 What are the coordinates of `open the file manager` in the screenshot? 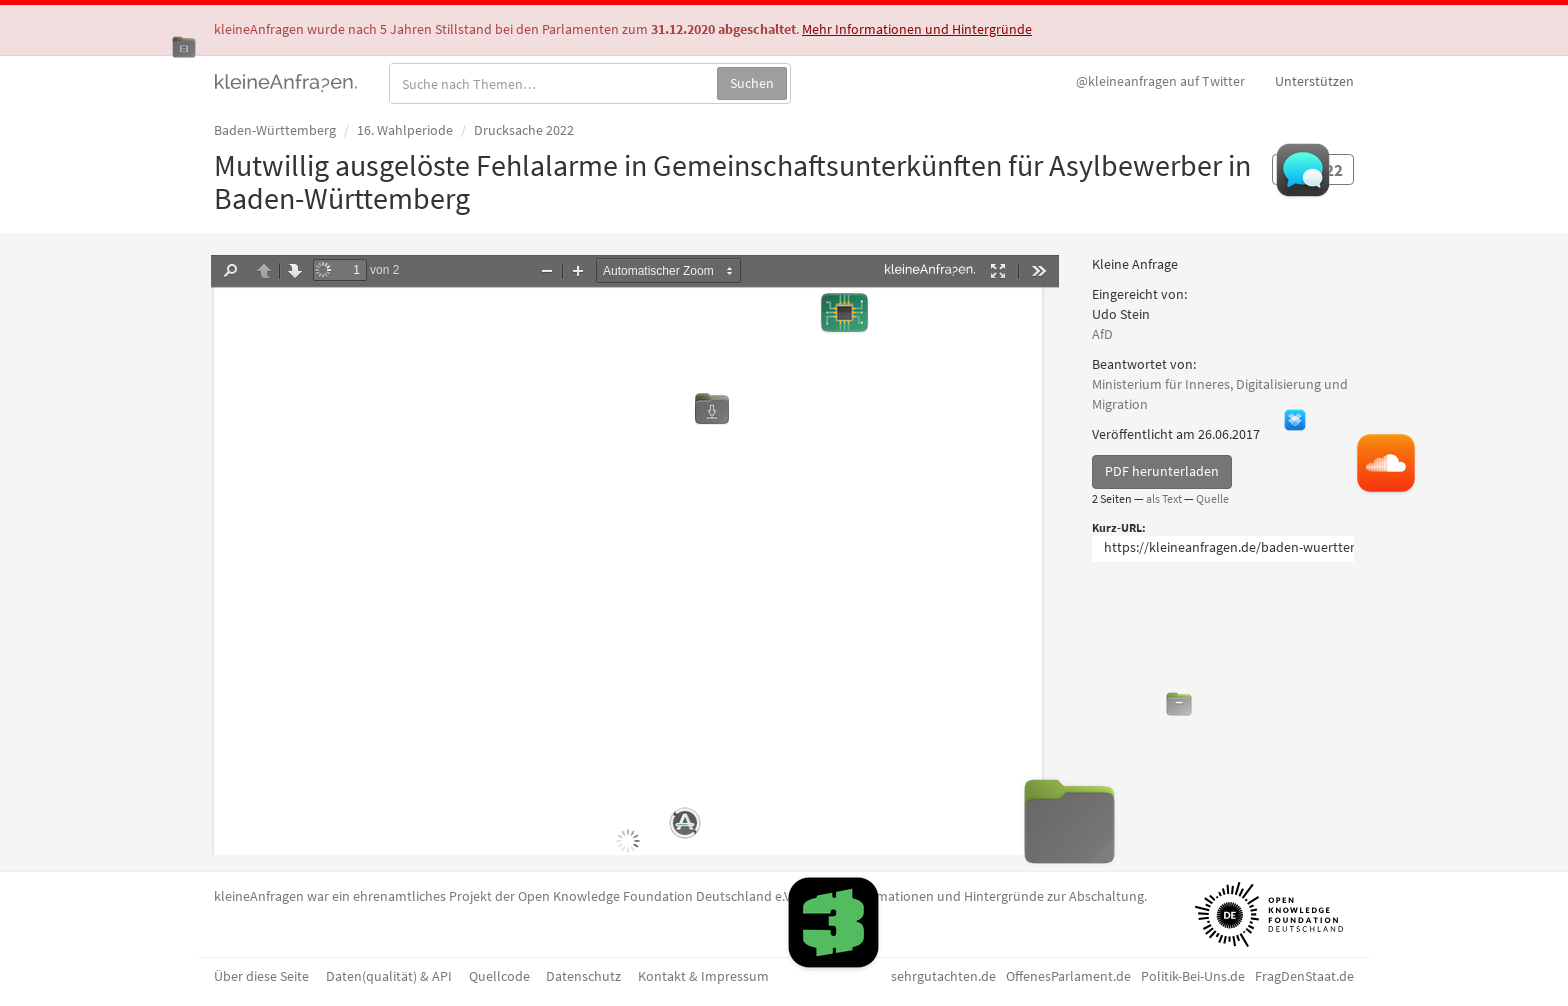 It's located at (1179, 704).